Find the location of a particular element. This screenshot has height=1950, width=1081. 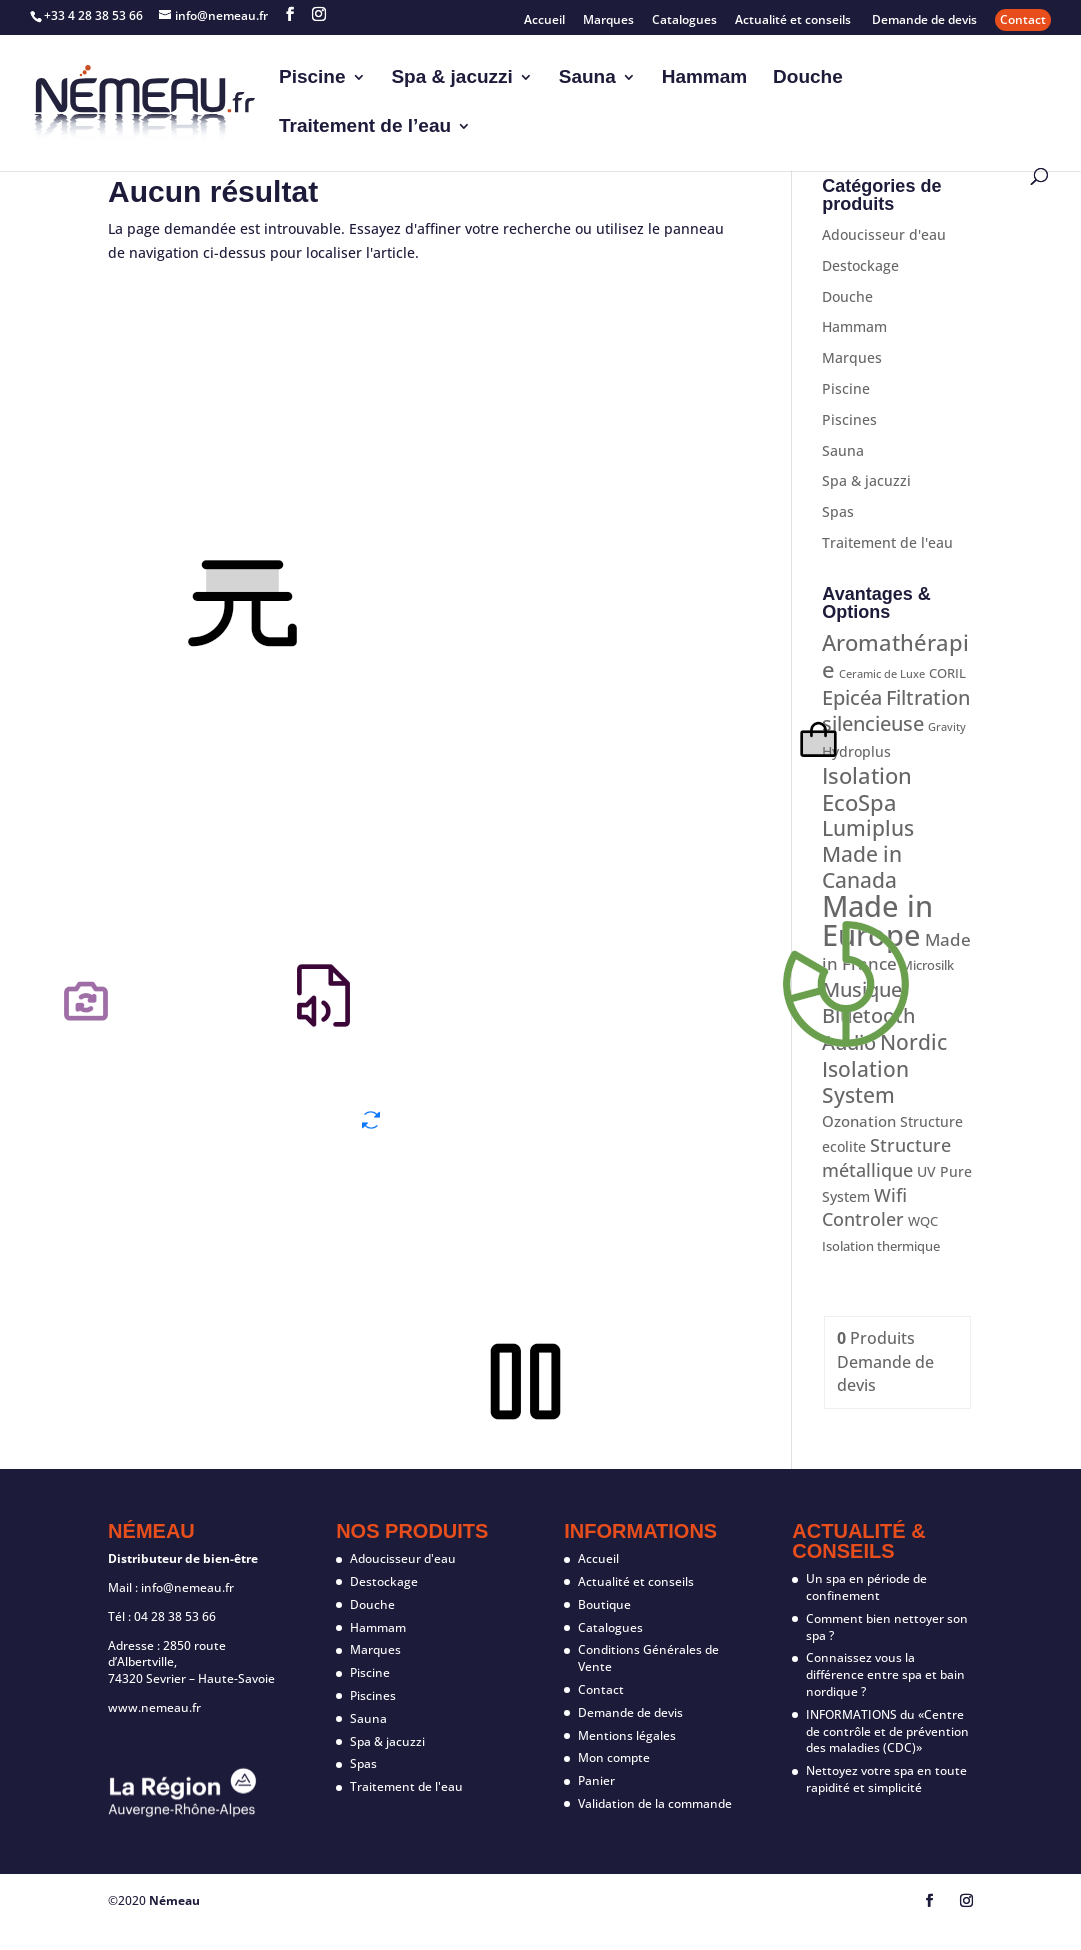

view your shopping bag is located at coordinates (818, 741).